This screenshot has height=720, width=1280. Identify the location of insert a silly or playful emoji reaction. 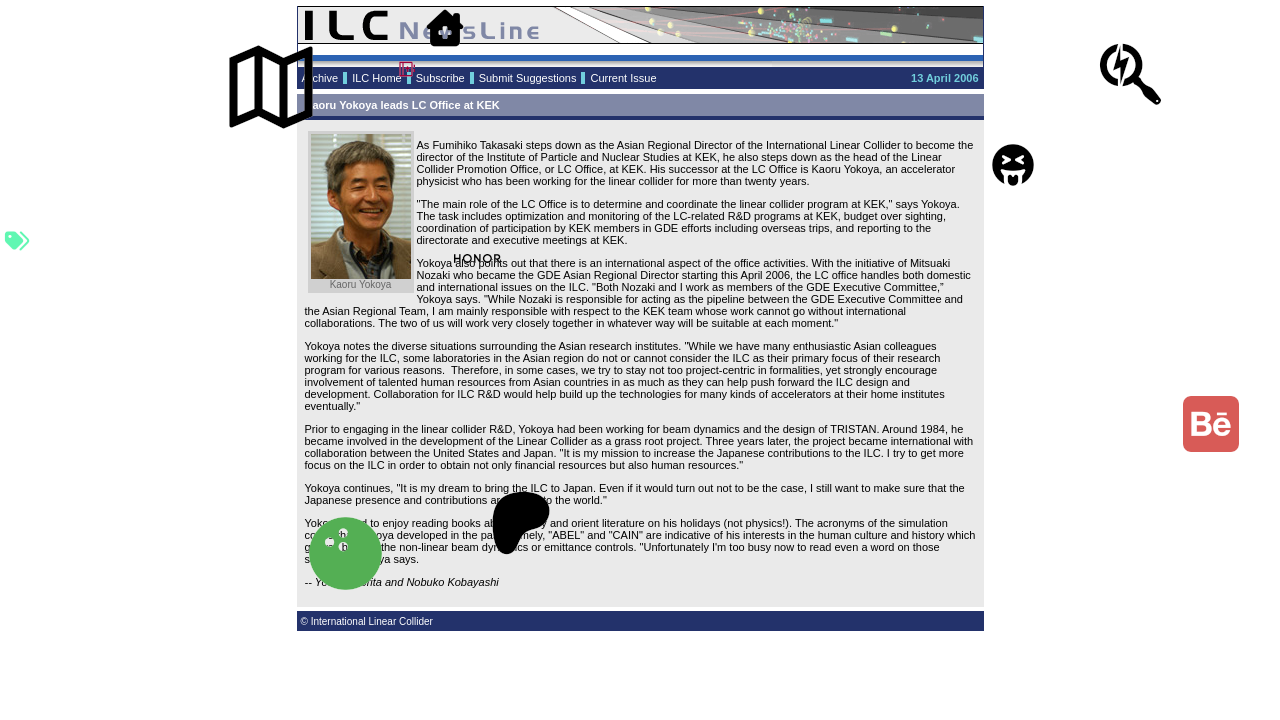
(1013, 165).